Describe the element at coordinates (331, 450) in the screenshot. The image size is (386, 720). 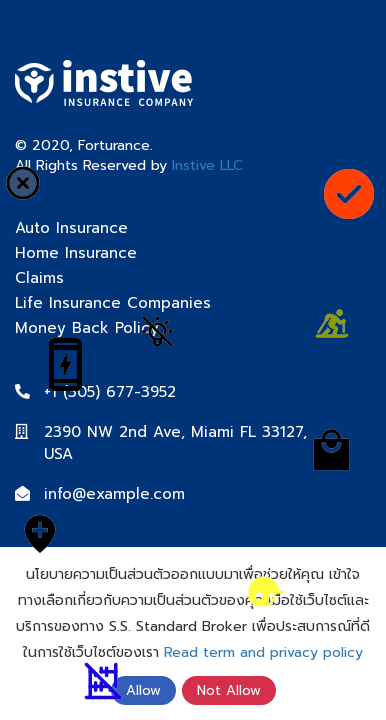
I see `open shopping bag or cart` at that location.